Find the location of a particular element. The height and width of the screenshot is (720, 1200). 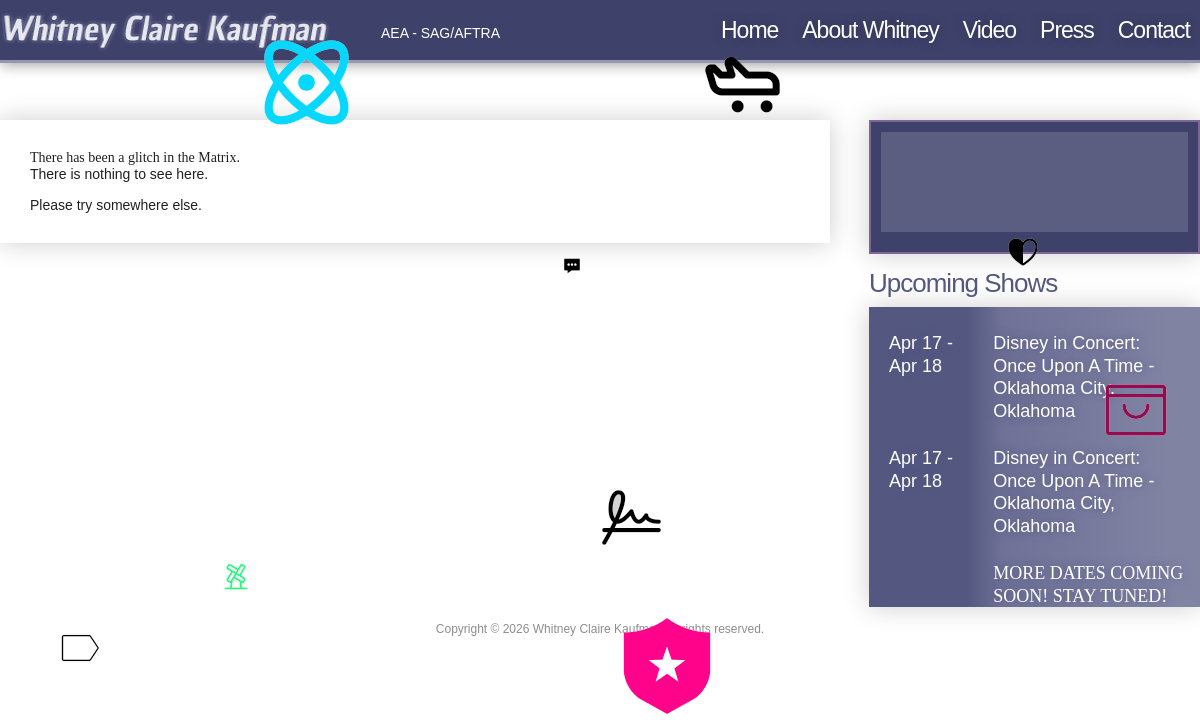

add your signature to a document is located at coordinates (631, 517).